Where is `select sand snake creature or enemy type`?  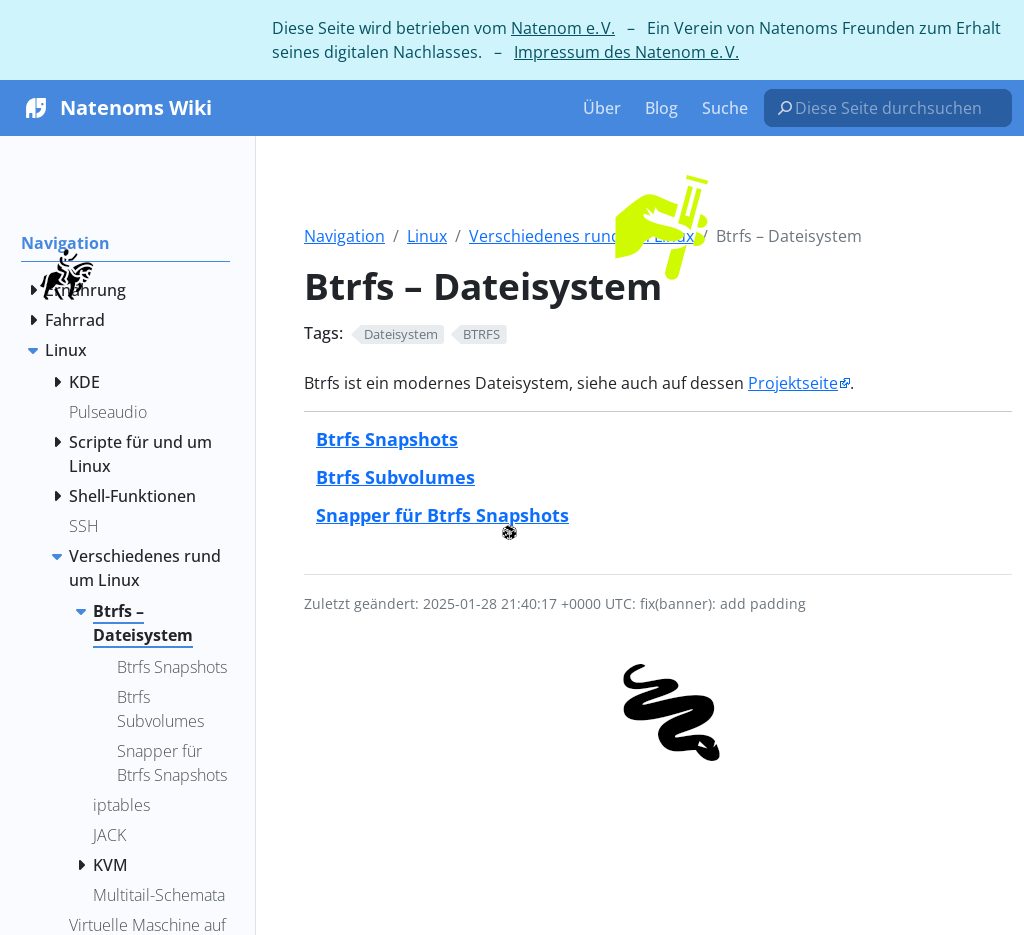
select sand snake creature or enemy type is located at coordinates (671, 712).